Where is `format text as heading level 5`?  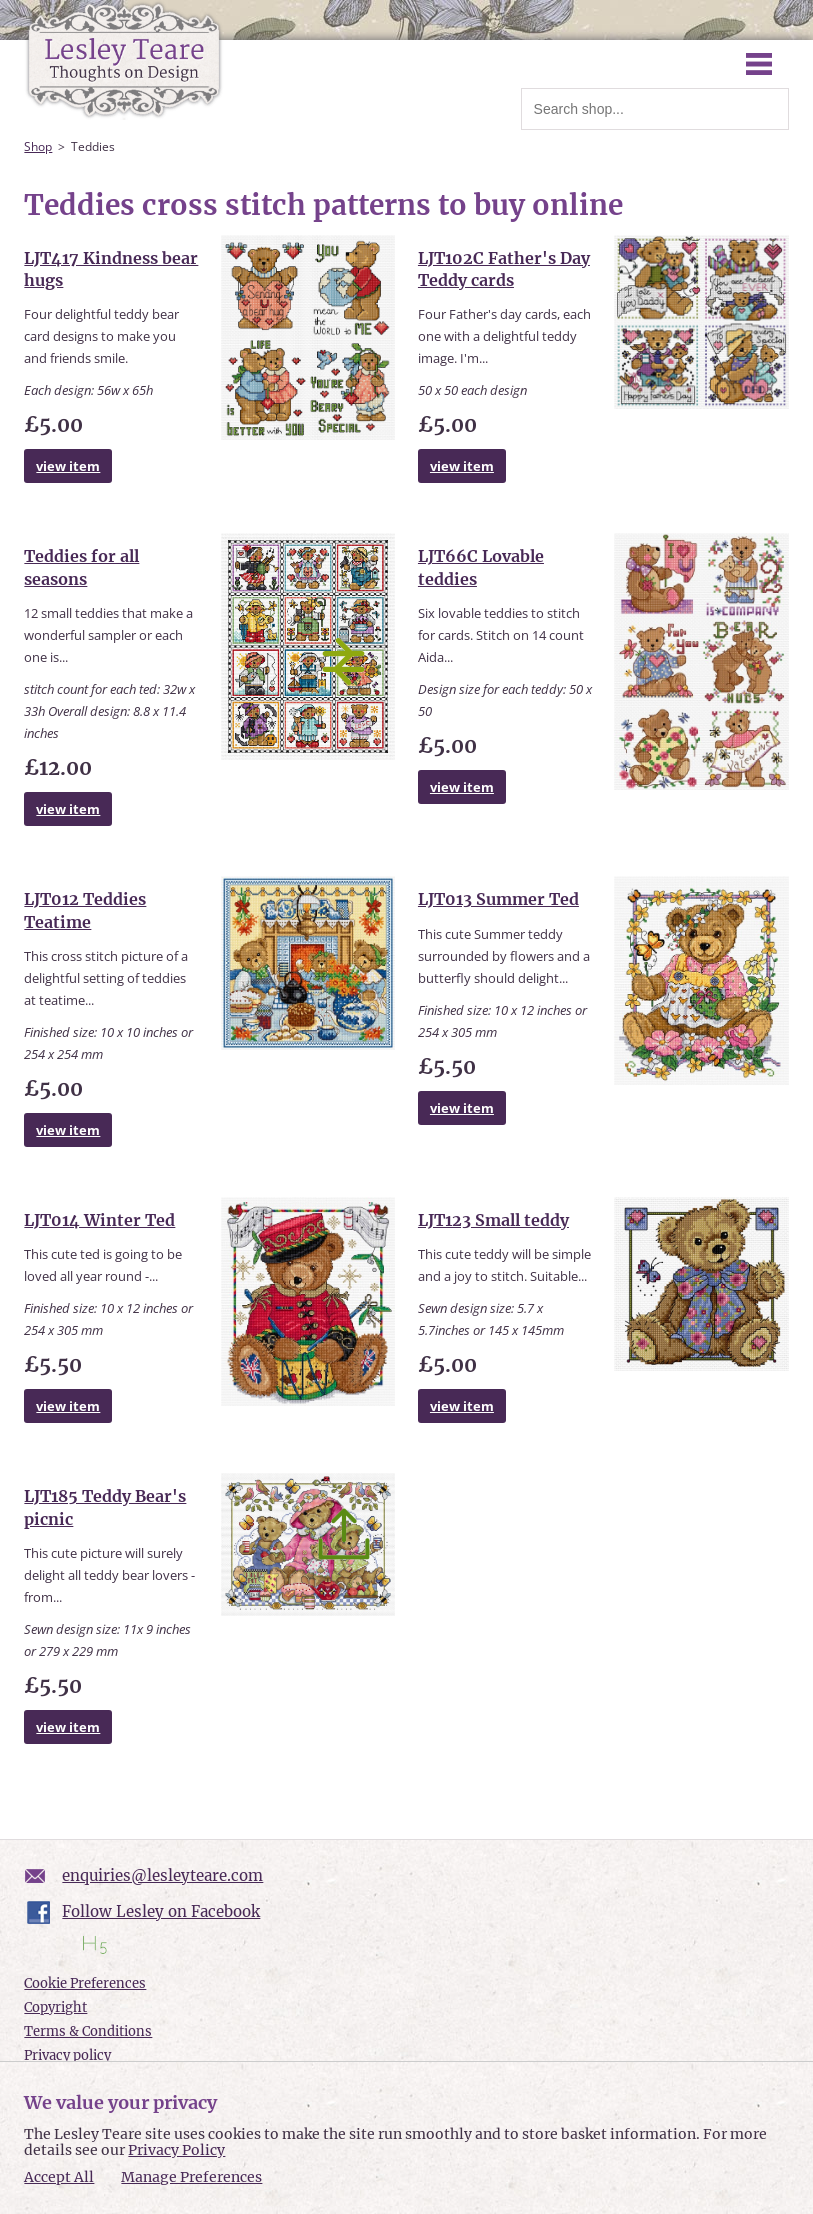 format text as heading level 5 is located at coordinates (93, 1944).